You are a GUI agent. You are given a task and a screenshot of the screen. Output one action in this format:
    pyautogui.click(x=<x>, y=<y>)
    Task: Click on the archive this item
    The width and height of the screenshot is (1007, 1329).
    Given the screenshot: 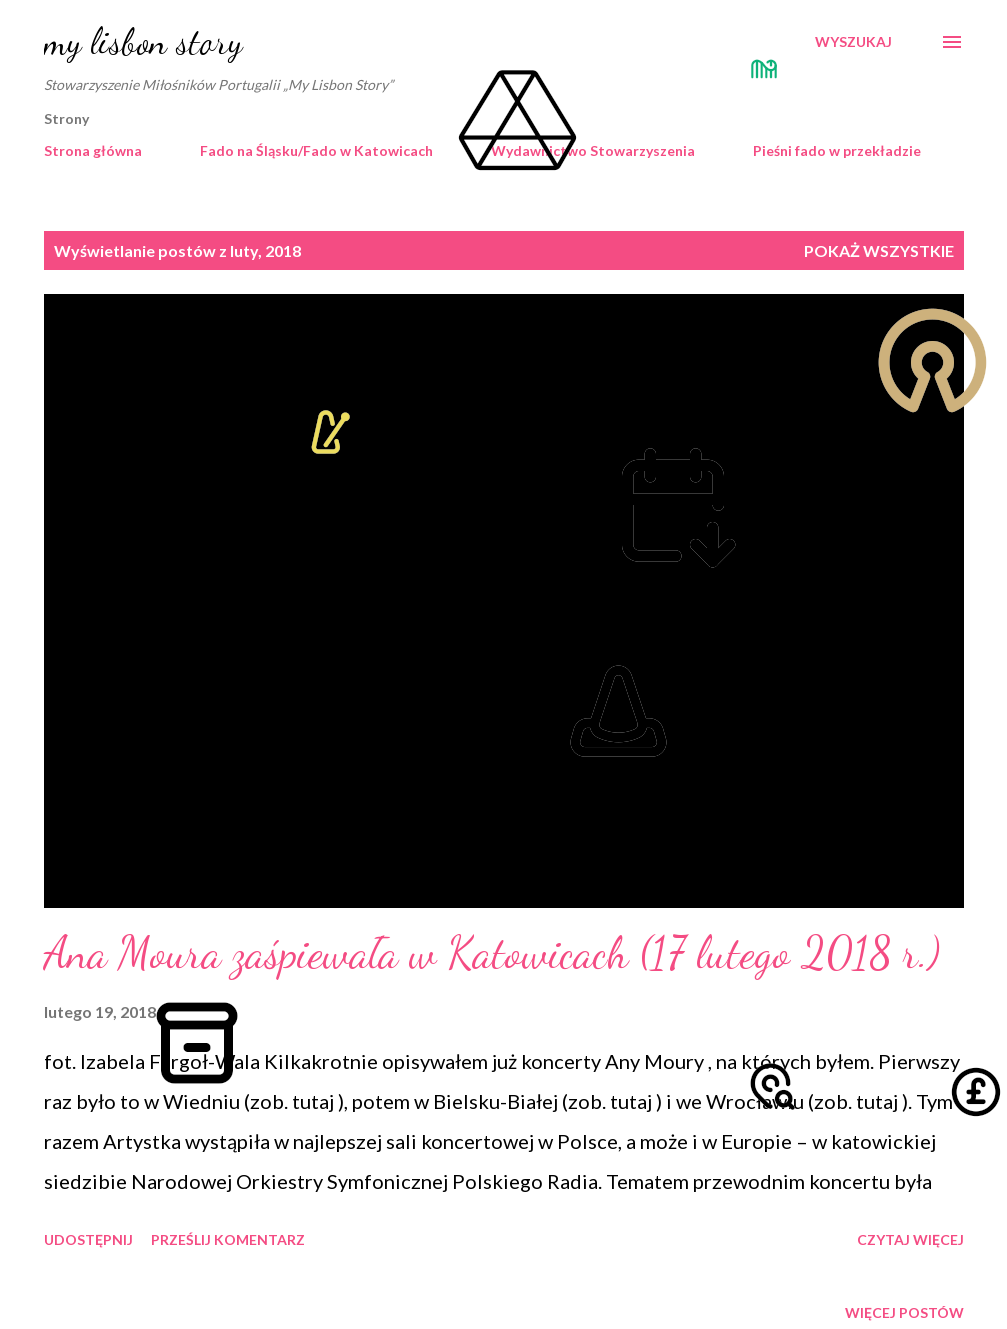 What is the action you would take?
    pyautogui.click(x=197, y=1043)
    